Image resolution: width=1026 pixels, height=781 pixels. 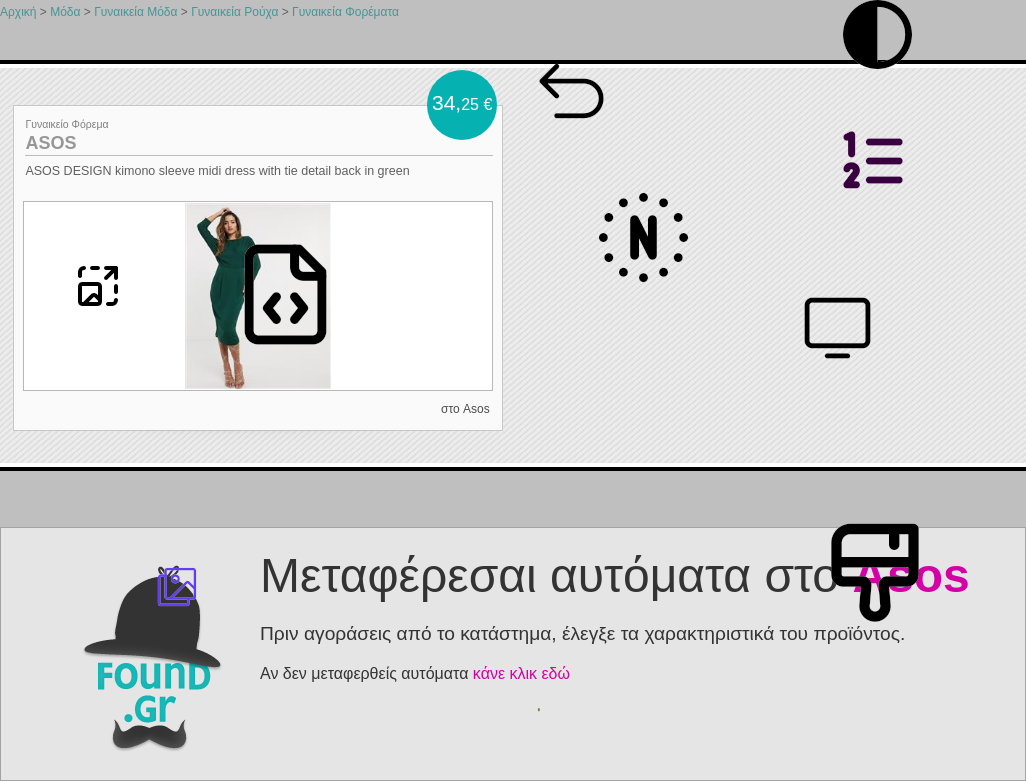 What do you see at coordinates (177, 587) in the screenshot?
I see `view photo gallery` at bounding box center [177, 587].